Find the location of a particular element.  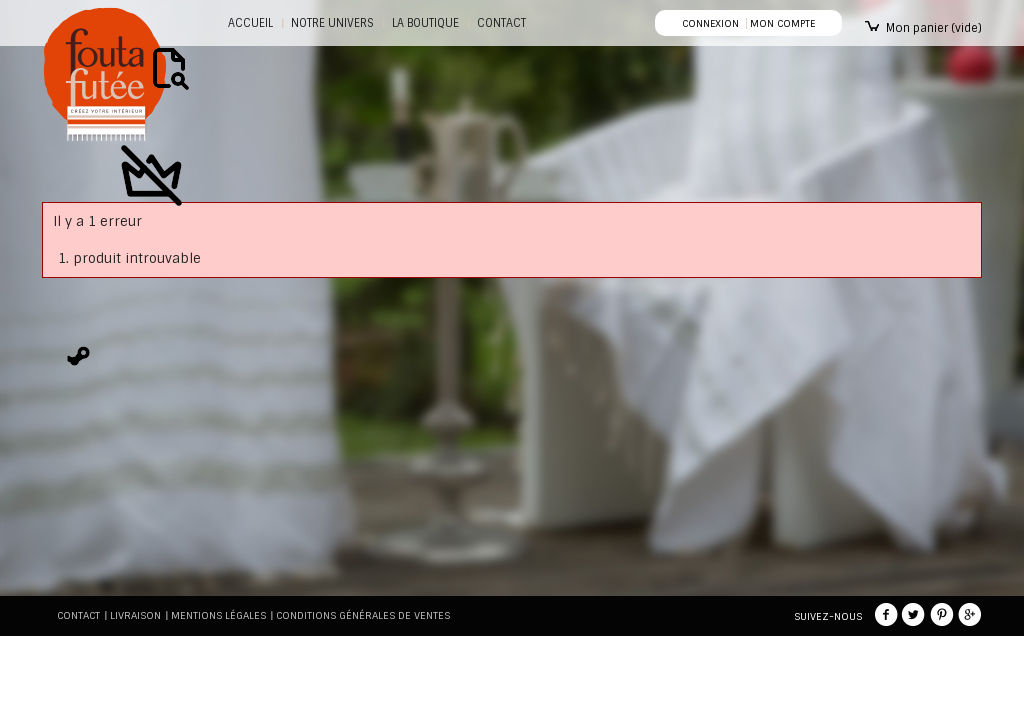

remove premium or VIP status is located at coordinates (151, 175).